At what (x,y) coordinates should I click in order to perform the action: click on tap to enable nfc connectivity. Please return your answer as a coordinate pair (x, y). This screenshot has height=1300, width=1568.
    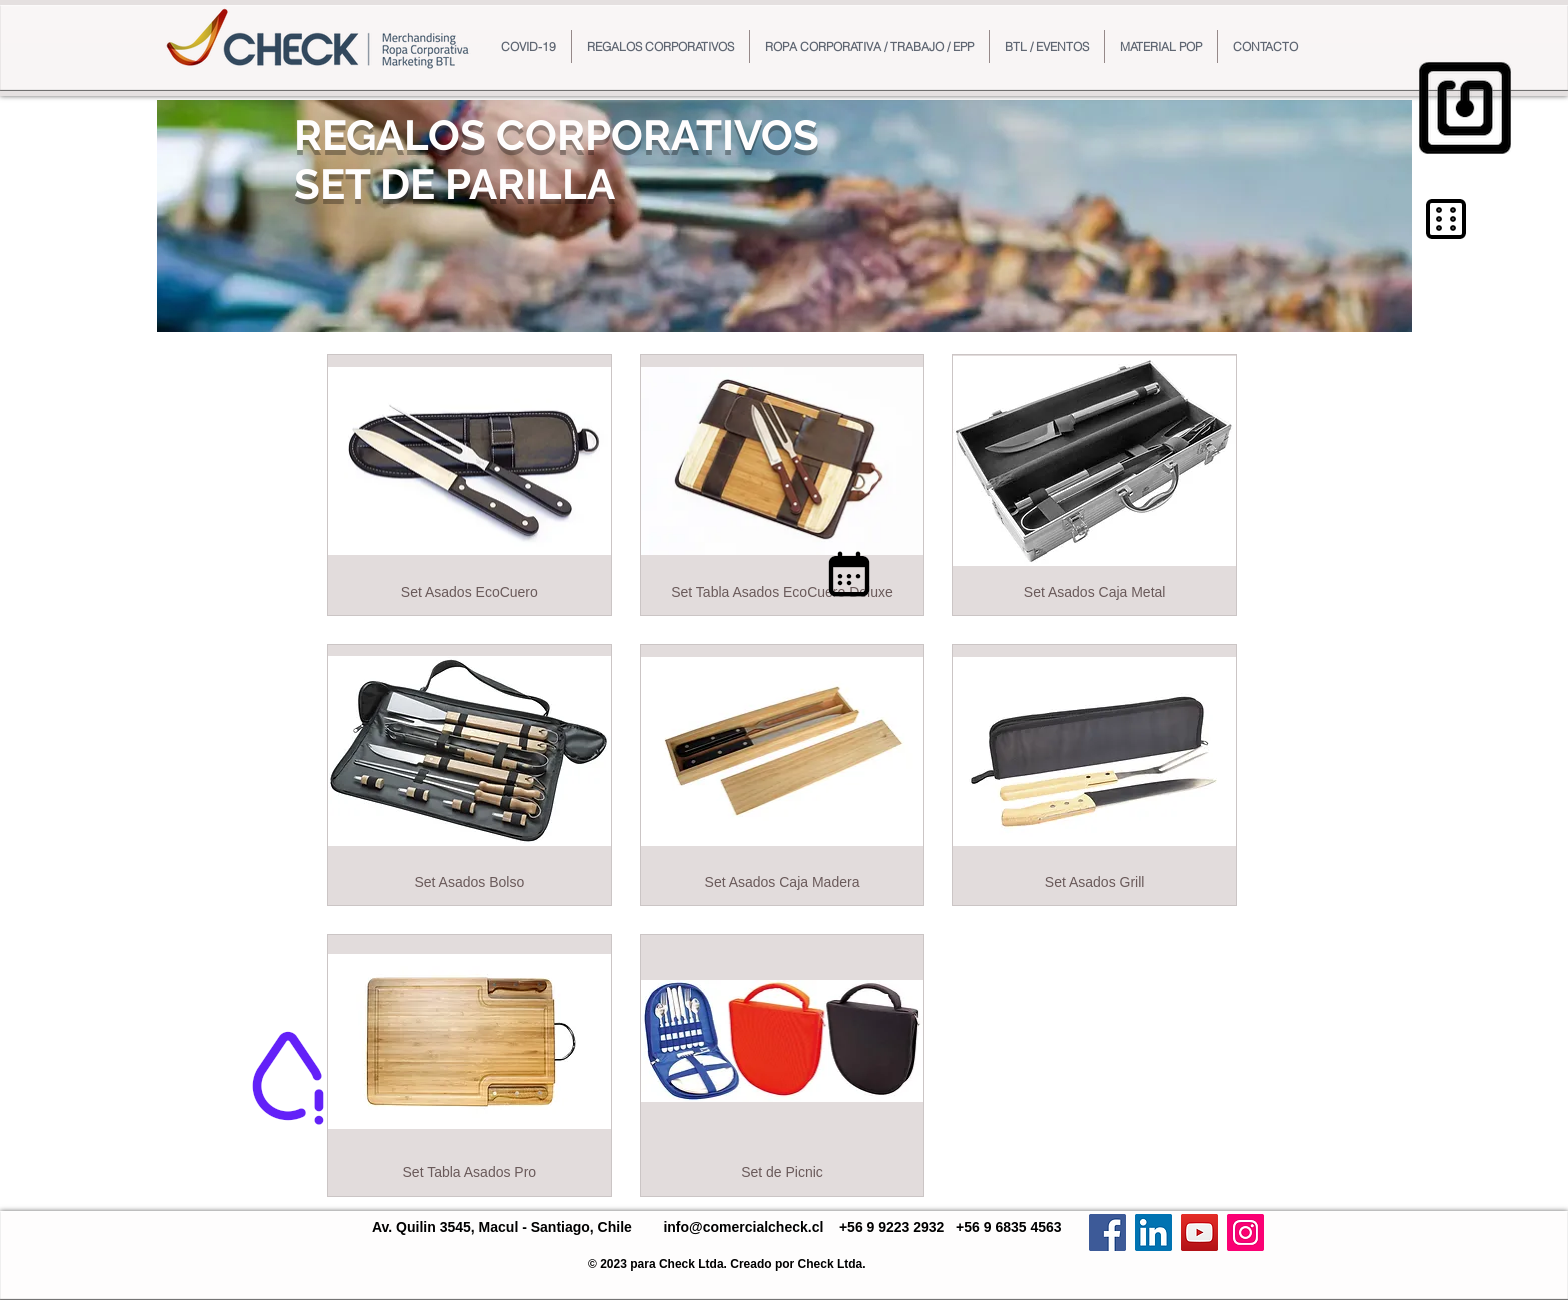
    Looking at the image, I should click on (1465, 108).